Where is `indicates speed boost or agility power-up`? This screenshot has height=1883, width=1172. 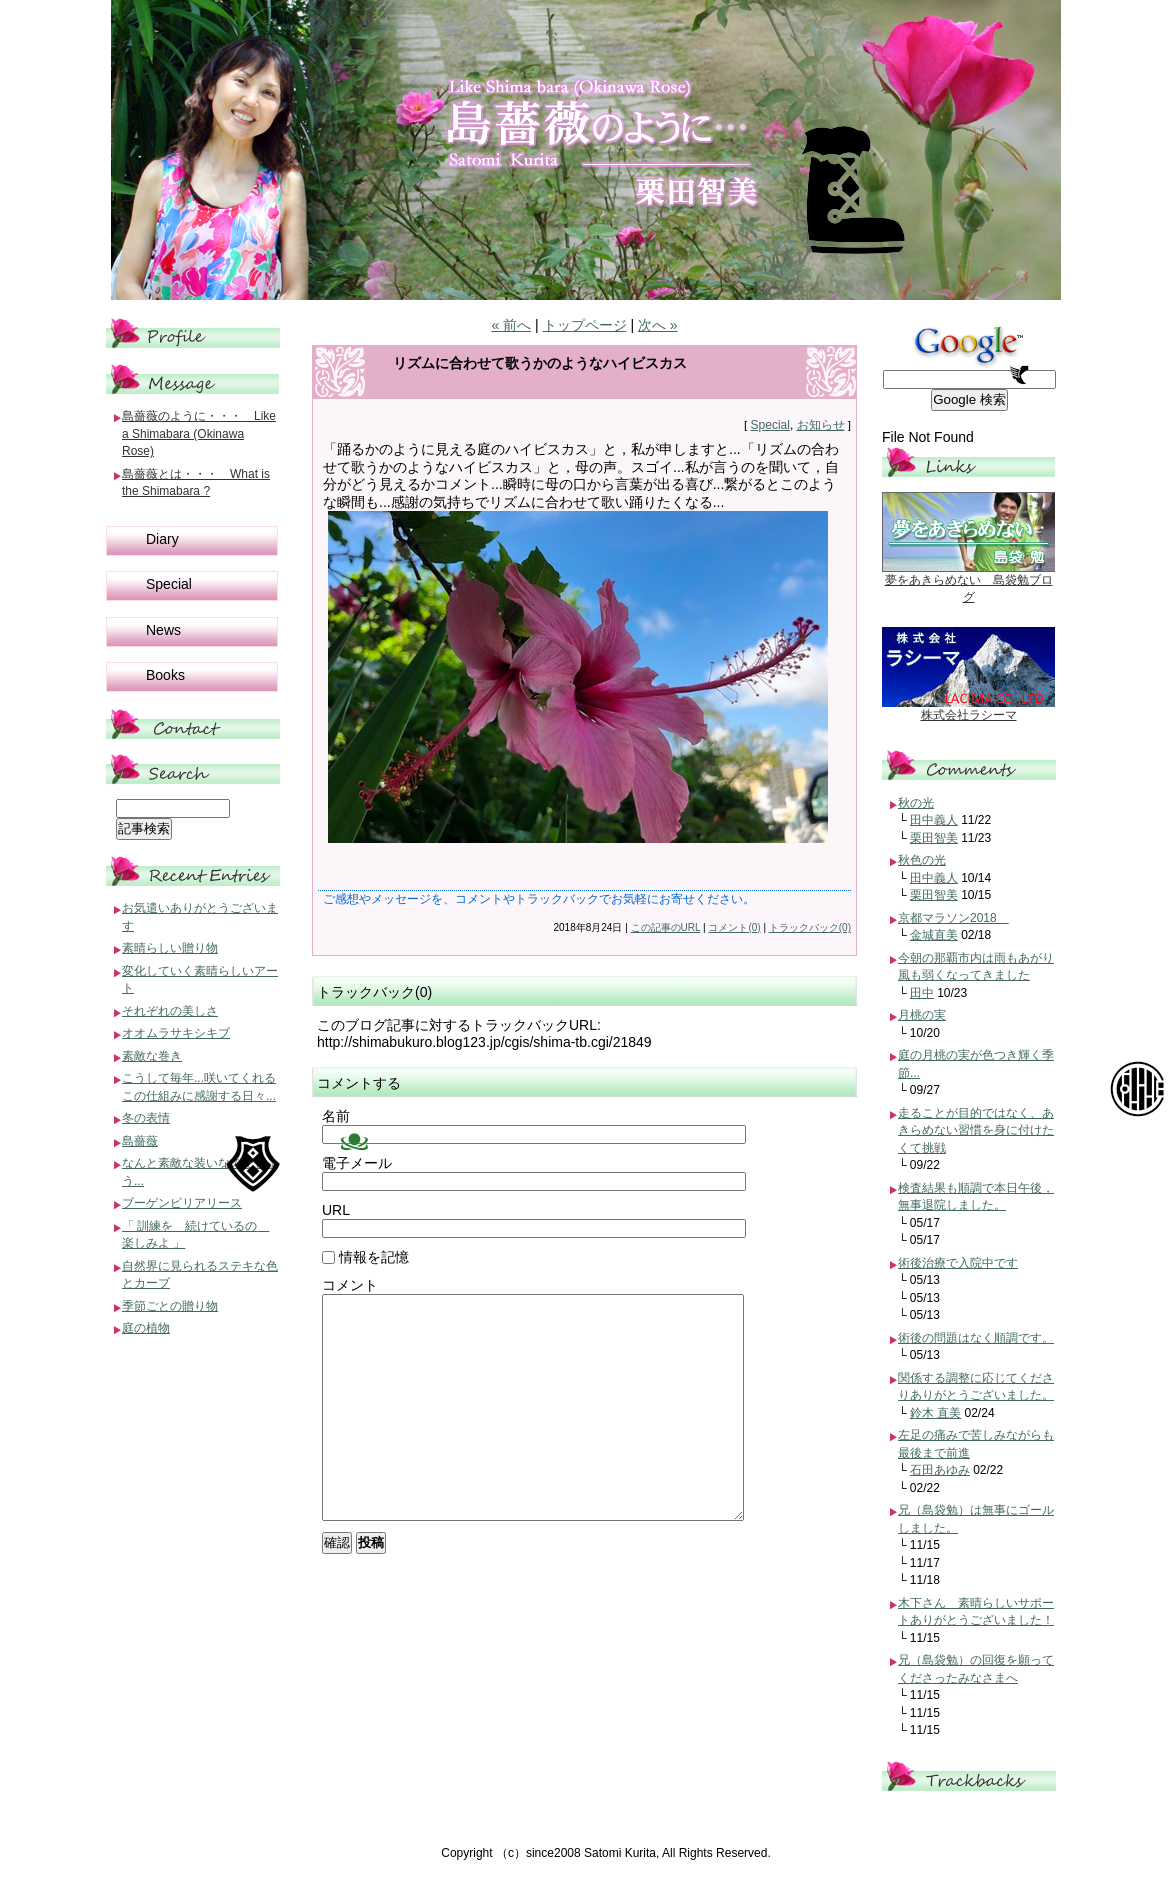 indicates speed boost or agility power-up is located at coordinates (1019, 375).